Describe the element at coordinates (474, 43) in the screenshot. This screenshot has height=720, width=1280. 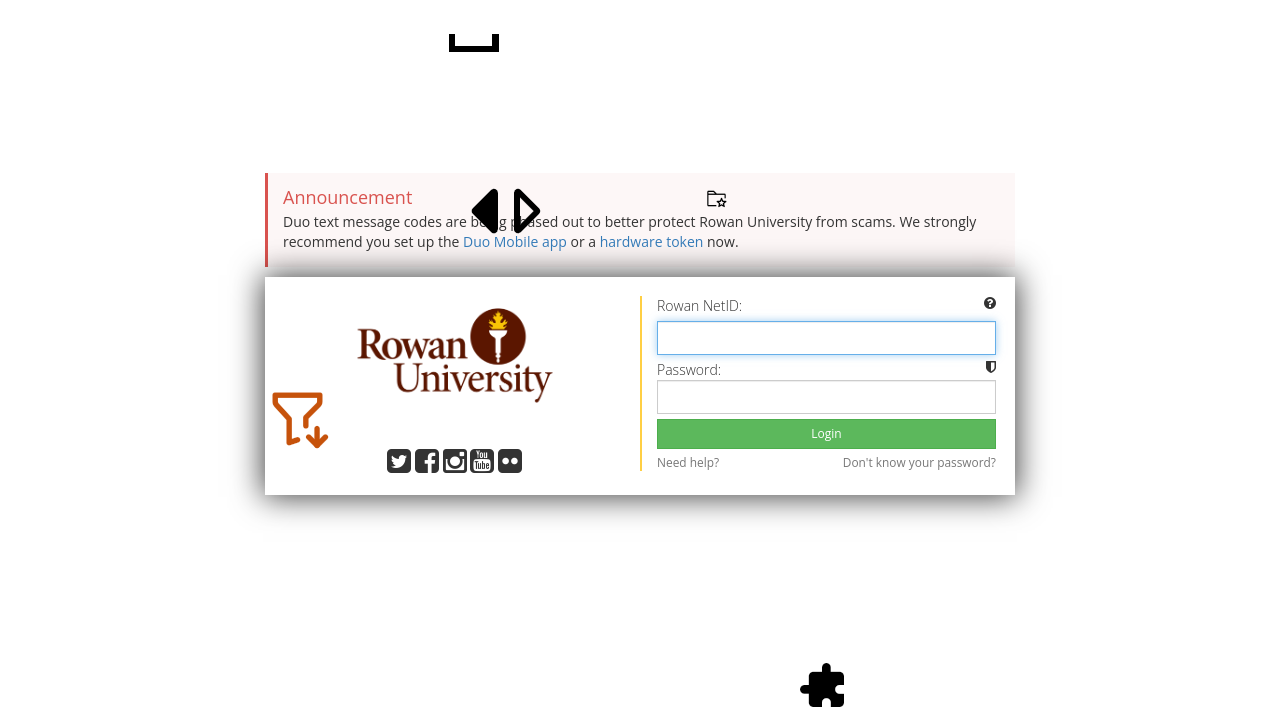
I see `insert a space character` at that location.